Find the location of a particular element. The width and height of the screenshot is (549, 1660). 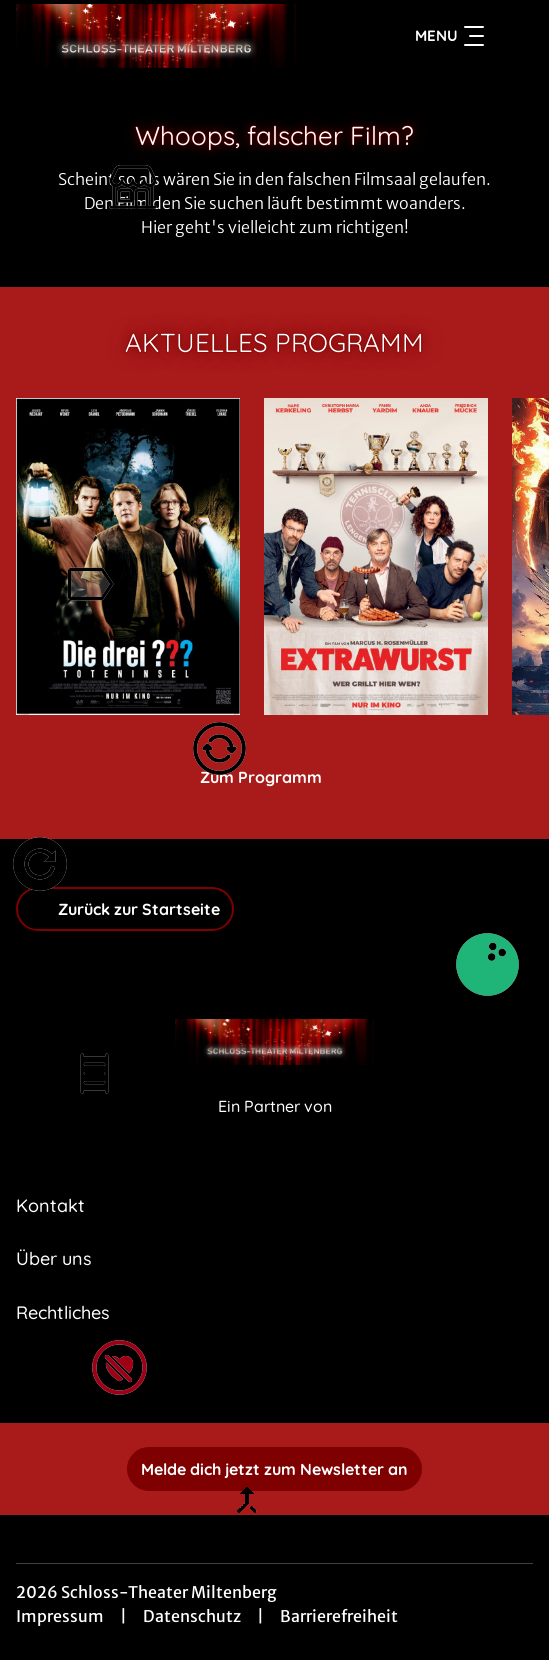

merge multiple calls into a conference call is located at coordinates (247, 1500).